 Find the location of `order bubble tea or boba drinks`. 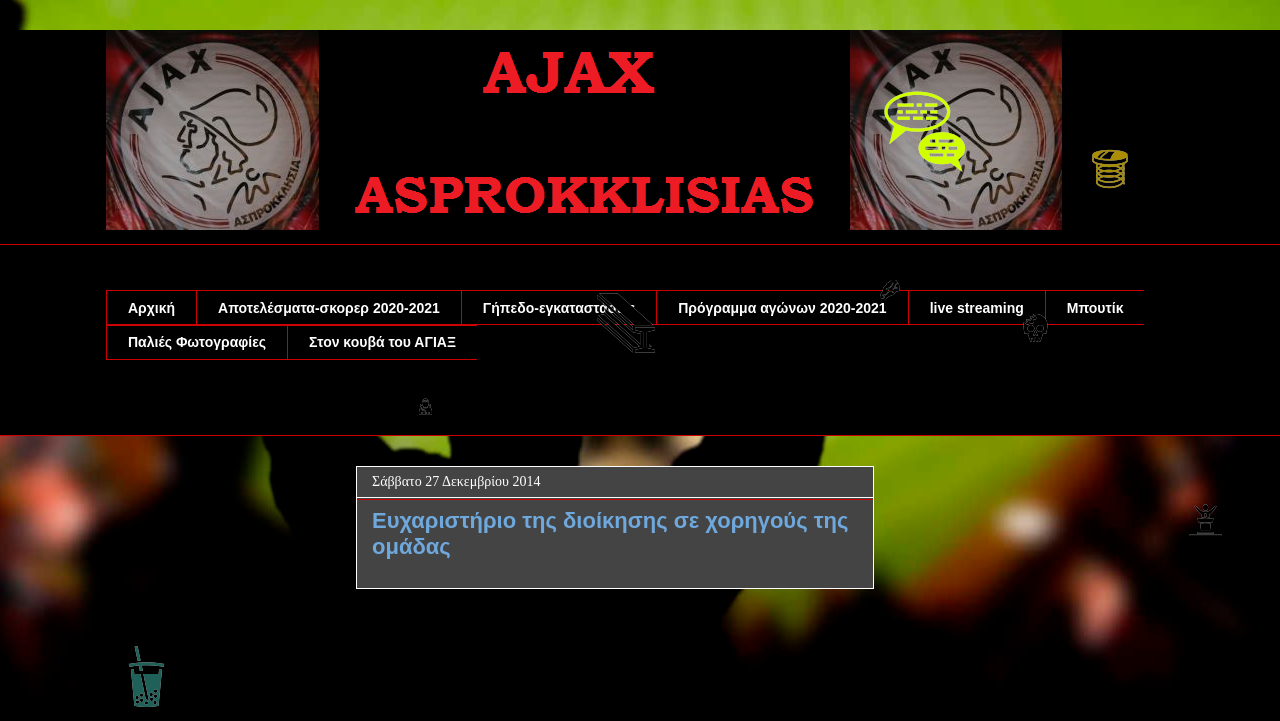

order bubble tea or boba drinks is located at coordinates (146, 676).